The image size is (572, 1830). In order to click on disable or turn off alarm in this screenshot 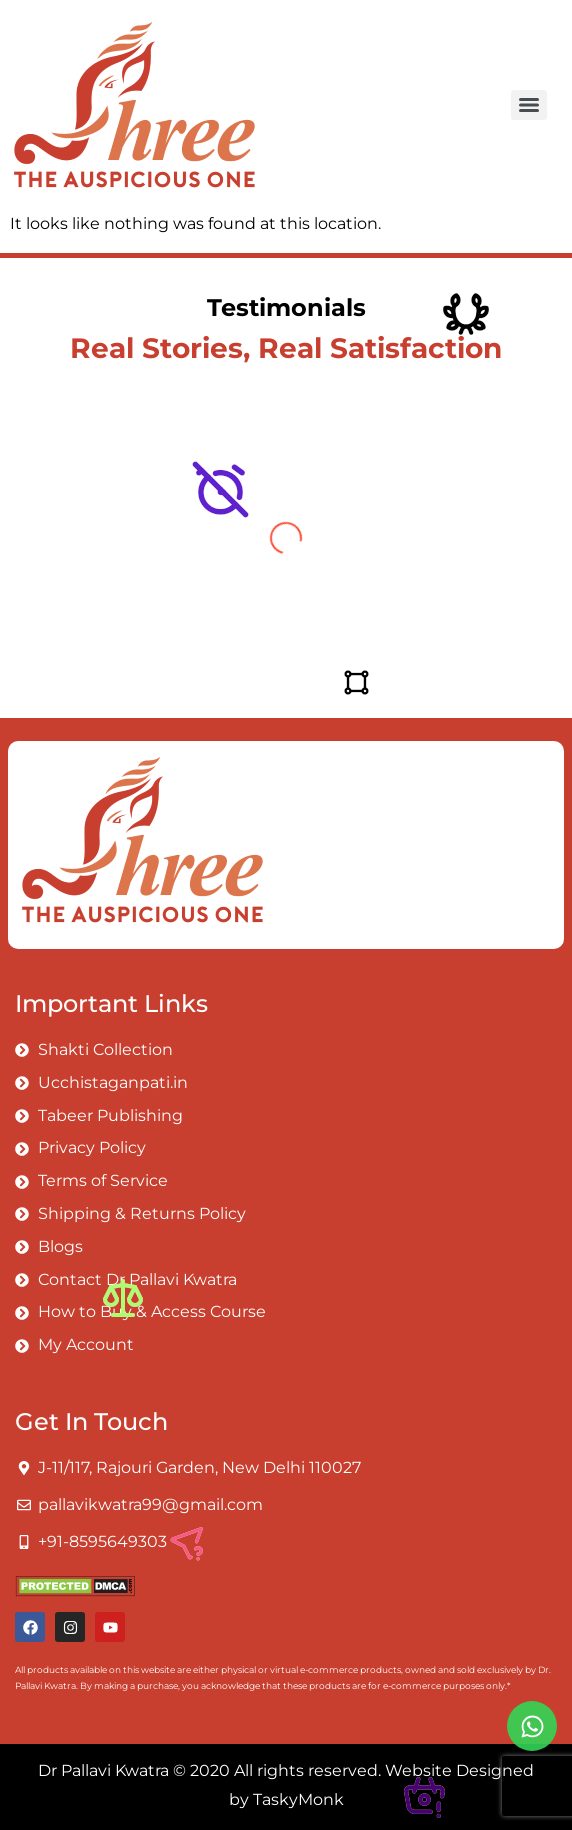, I will do `click(220, 489)`.